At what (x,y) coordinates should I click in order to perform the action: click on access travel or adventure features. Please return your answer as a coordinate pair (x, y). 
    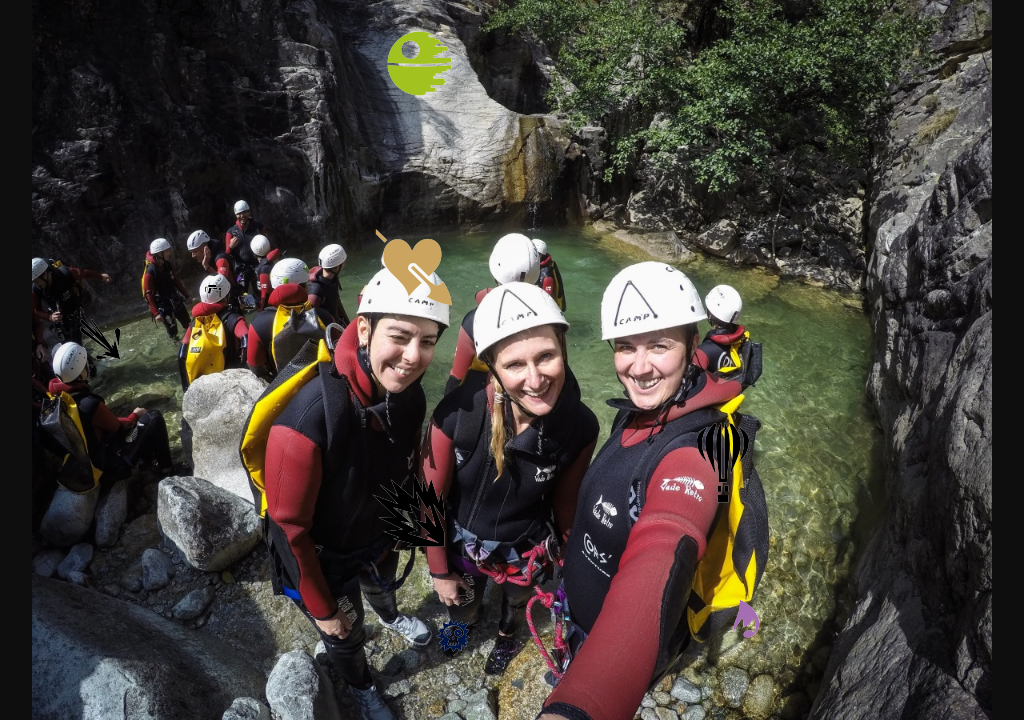
    Looking at the image, I should click on (723, 462).